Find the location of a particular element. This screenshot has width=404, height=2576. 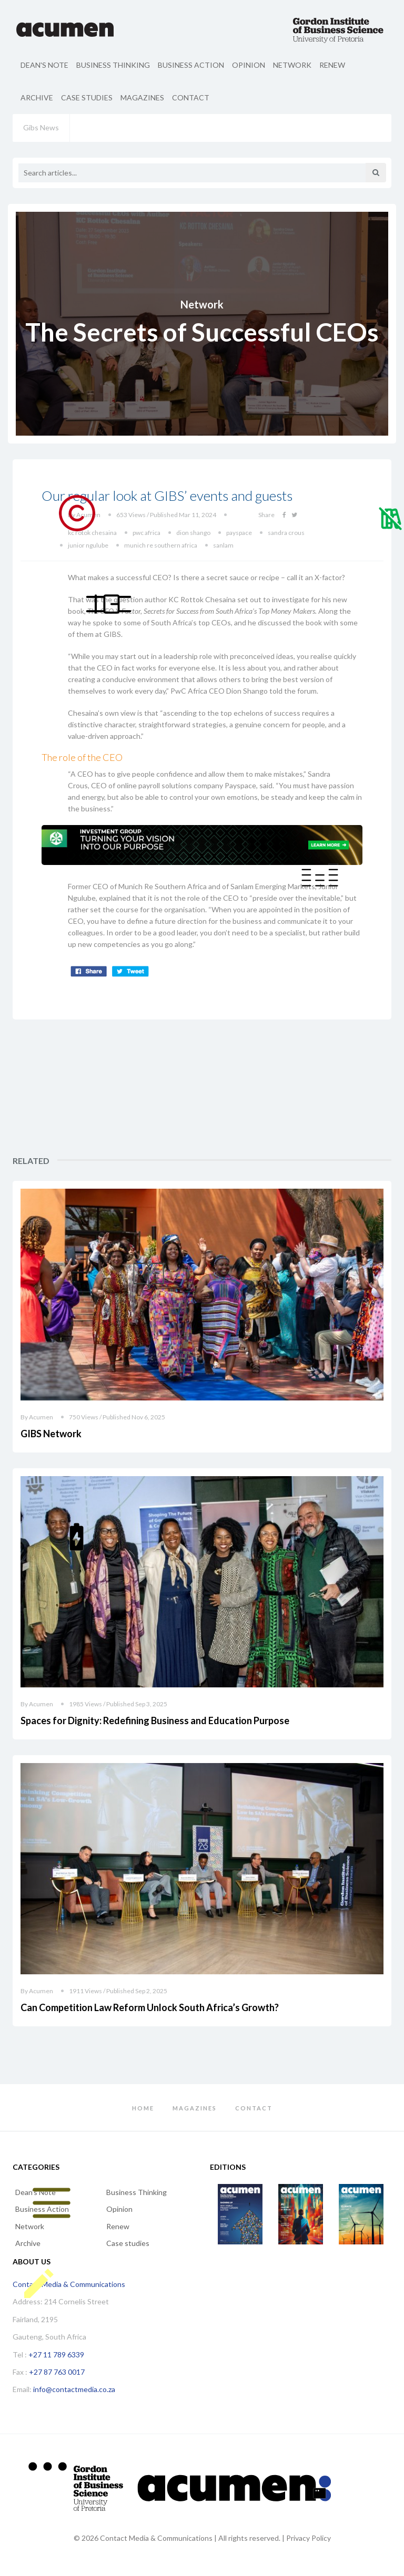

indicates copyrighted content is located at coordinates (77, 513).